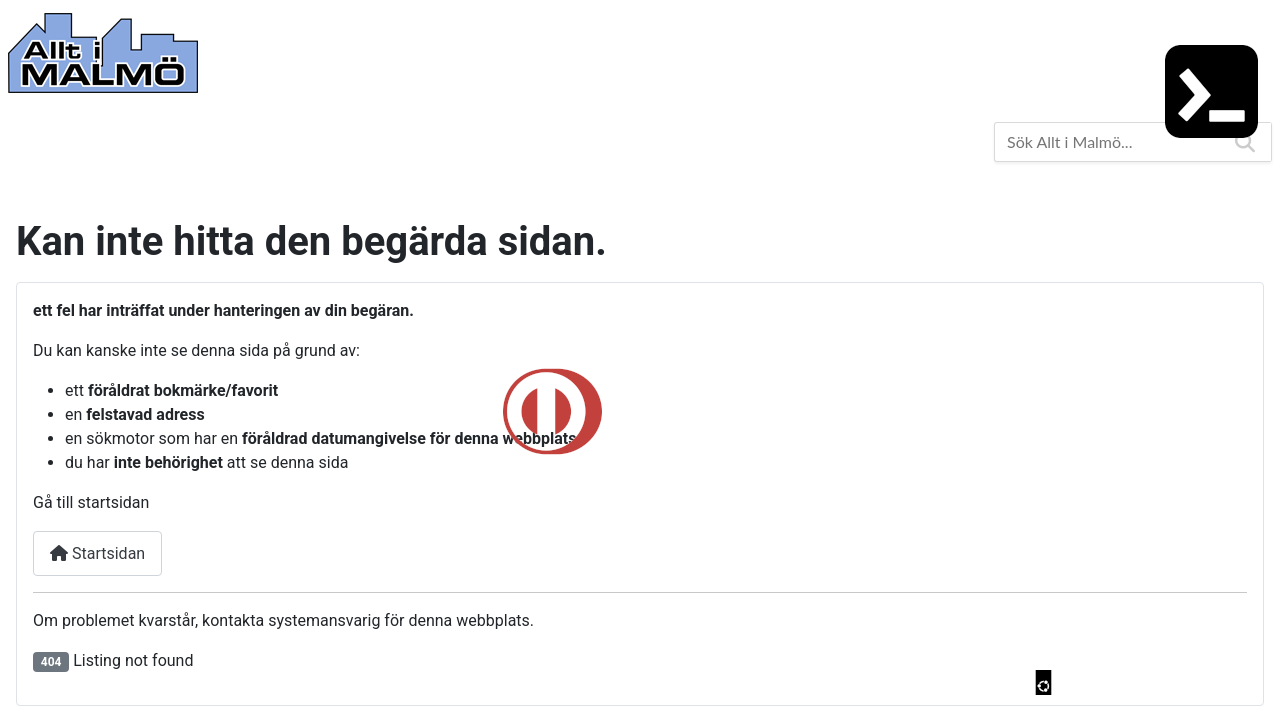 The image size is (1280, 720). What do you see at coordinates (1043, 682) in the screenshot?
I see `canonical company logo` at bounding box center [1043, 682].